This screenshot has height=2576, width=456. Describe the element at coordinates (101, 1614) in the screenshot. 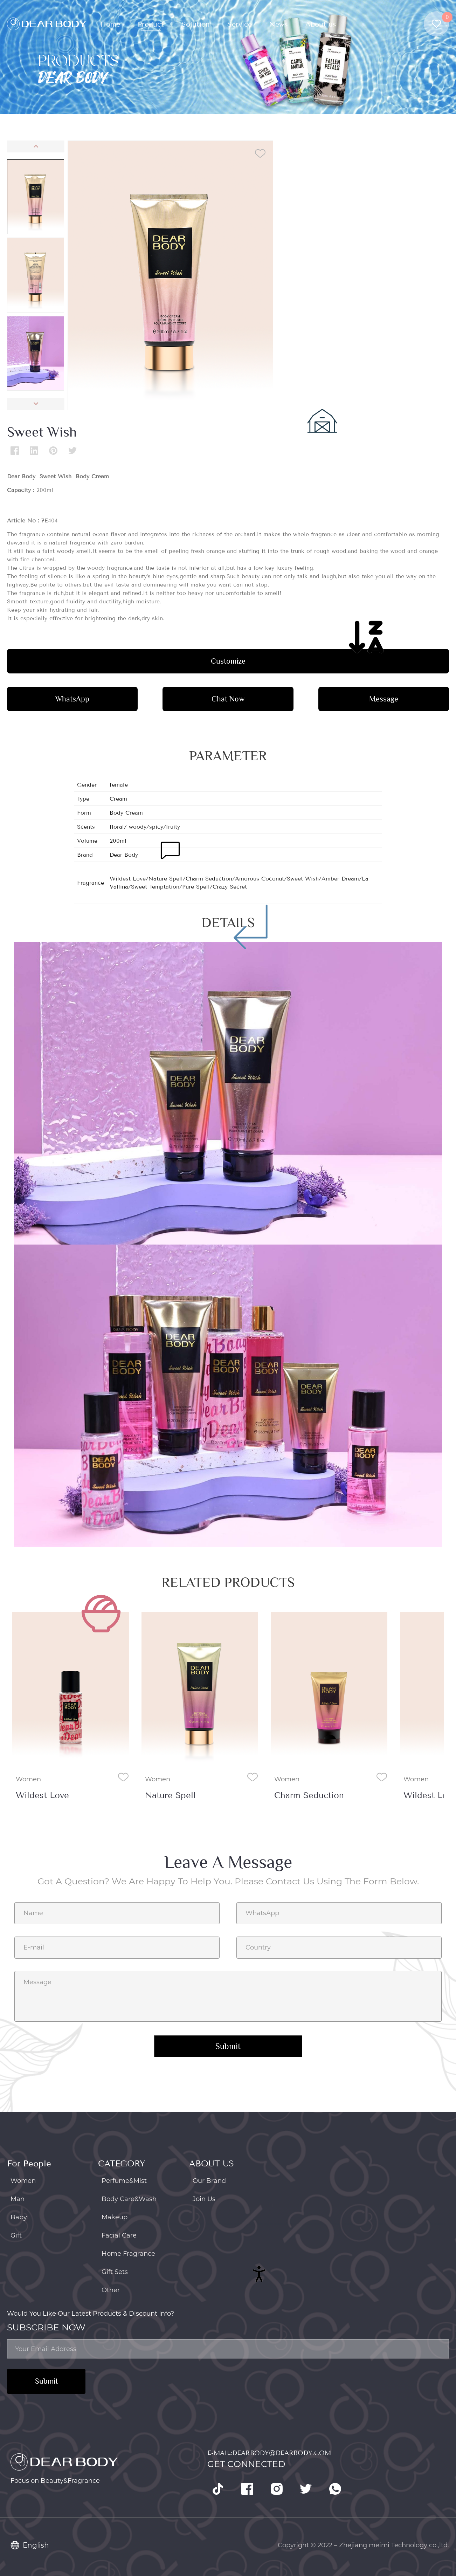

I see `view food or meal options` at that location.